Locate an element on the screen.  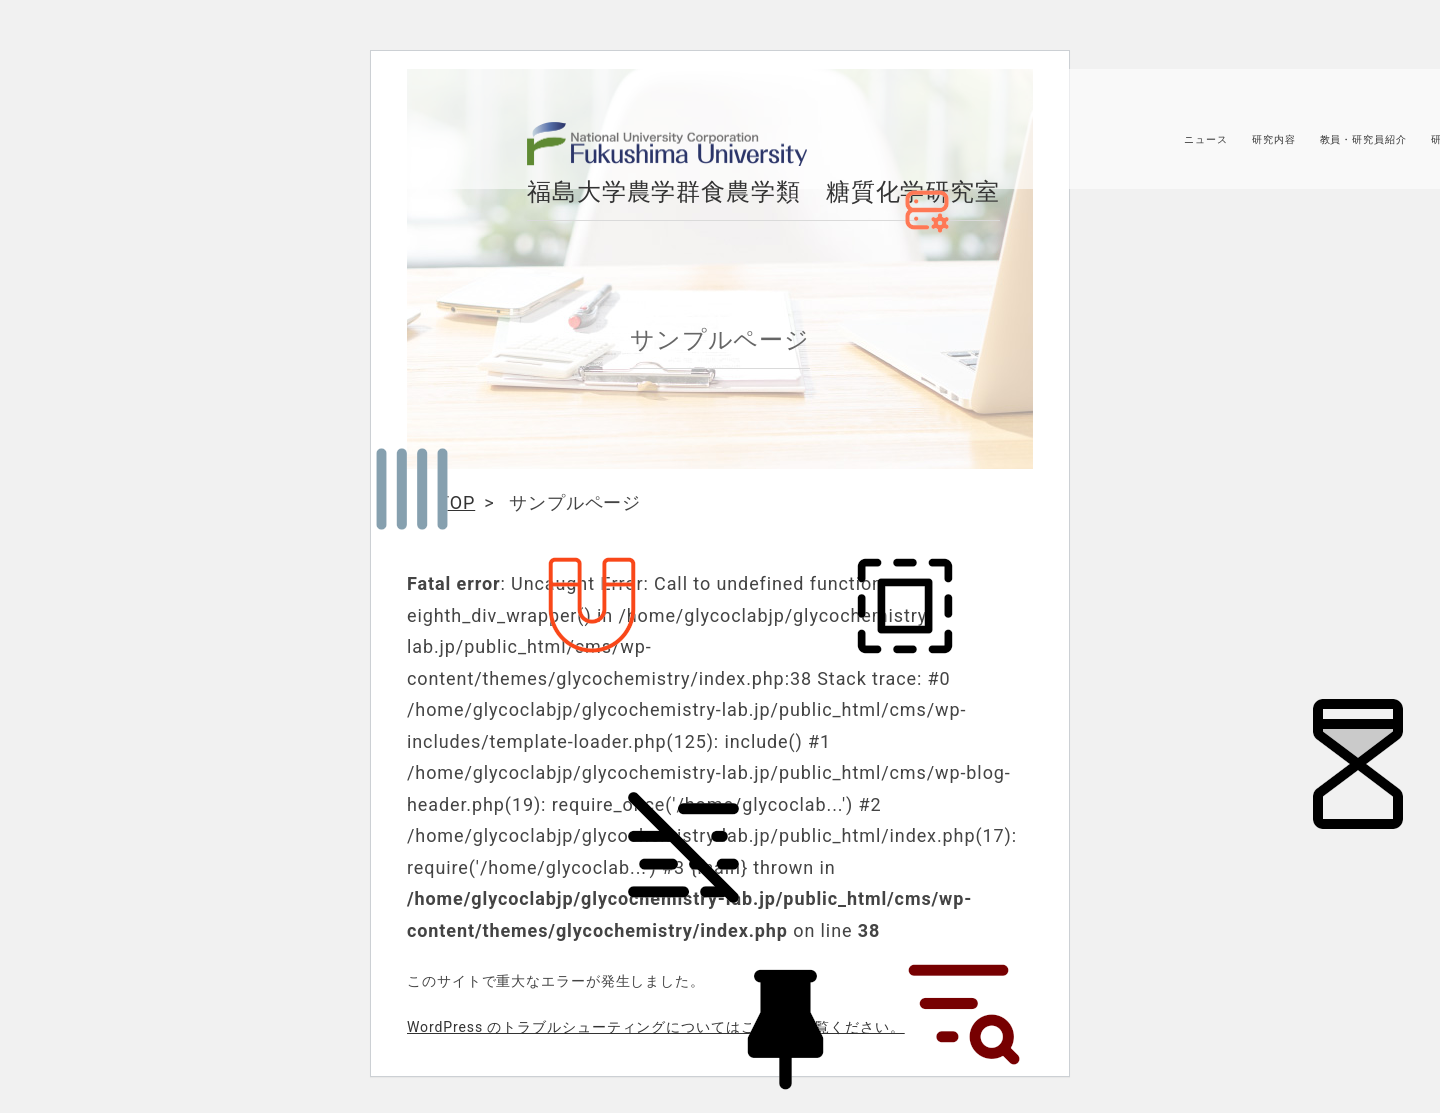
select all items in the current view is located at coordinates (905, 606).